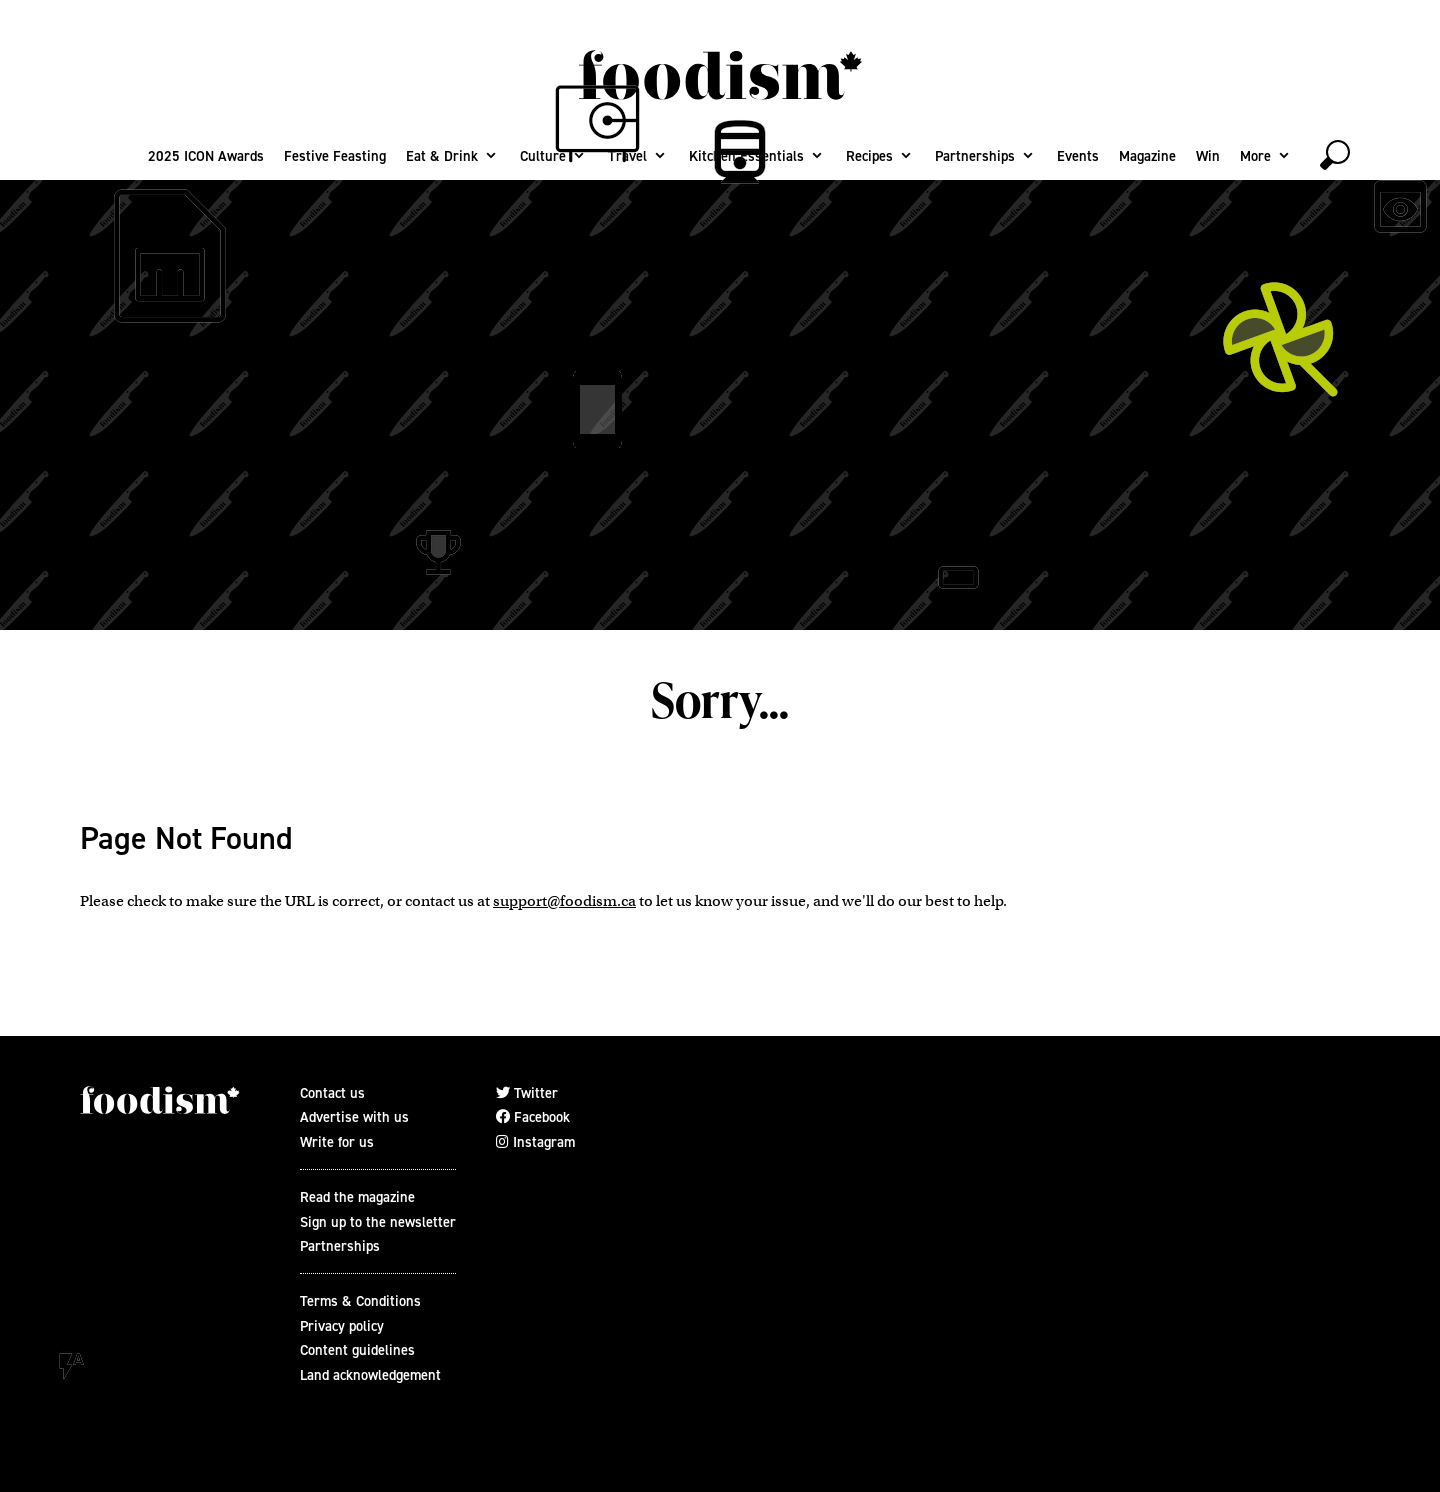  What do you see at coordinates (597, 120) in the screenshot?
I see `access secure storage or vault` at bounding box center [597, 120].